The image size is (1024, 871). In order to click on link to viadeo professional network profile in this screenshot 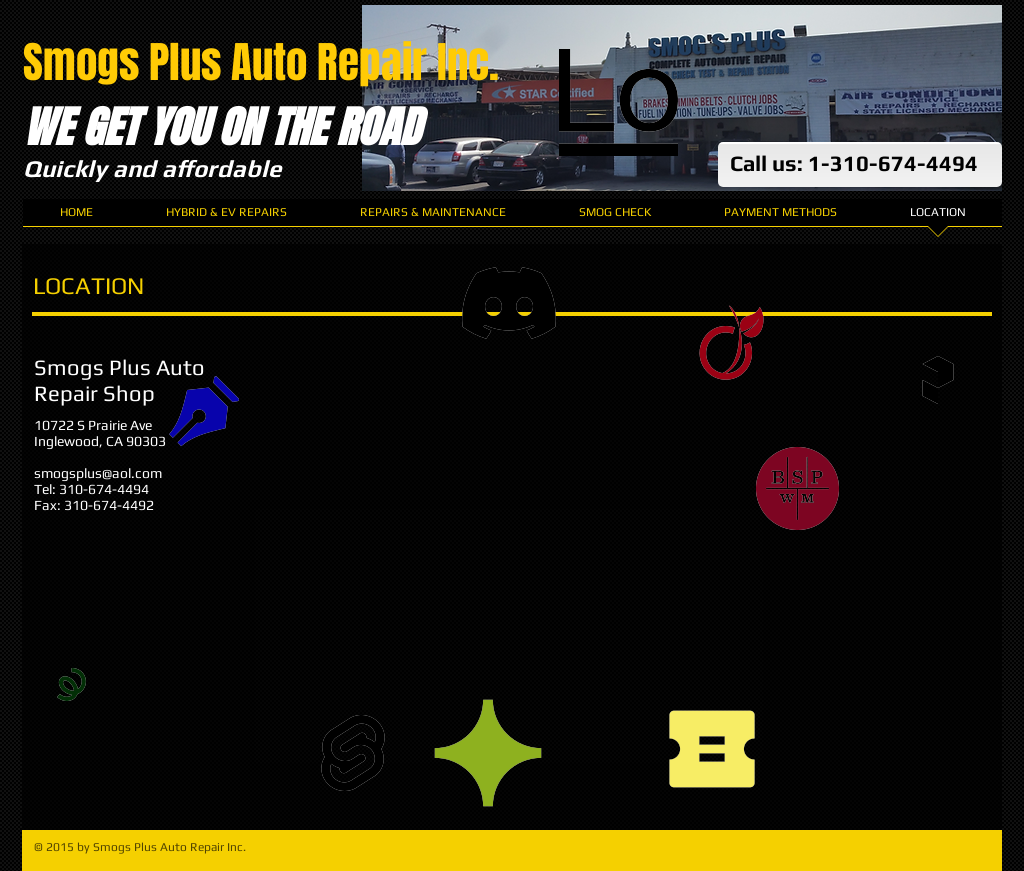, I will do `click(731, 342)`.